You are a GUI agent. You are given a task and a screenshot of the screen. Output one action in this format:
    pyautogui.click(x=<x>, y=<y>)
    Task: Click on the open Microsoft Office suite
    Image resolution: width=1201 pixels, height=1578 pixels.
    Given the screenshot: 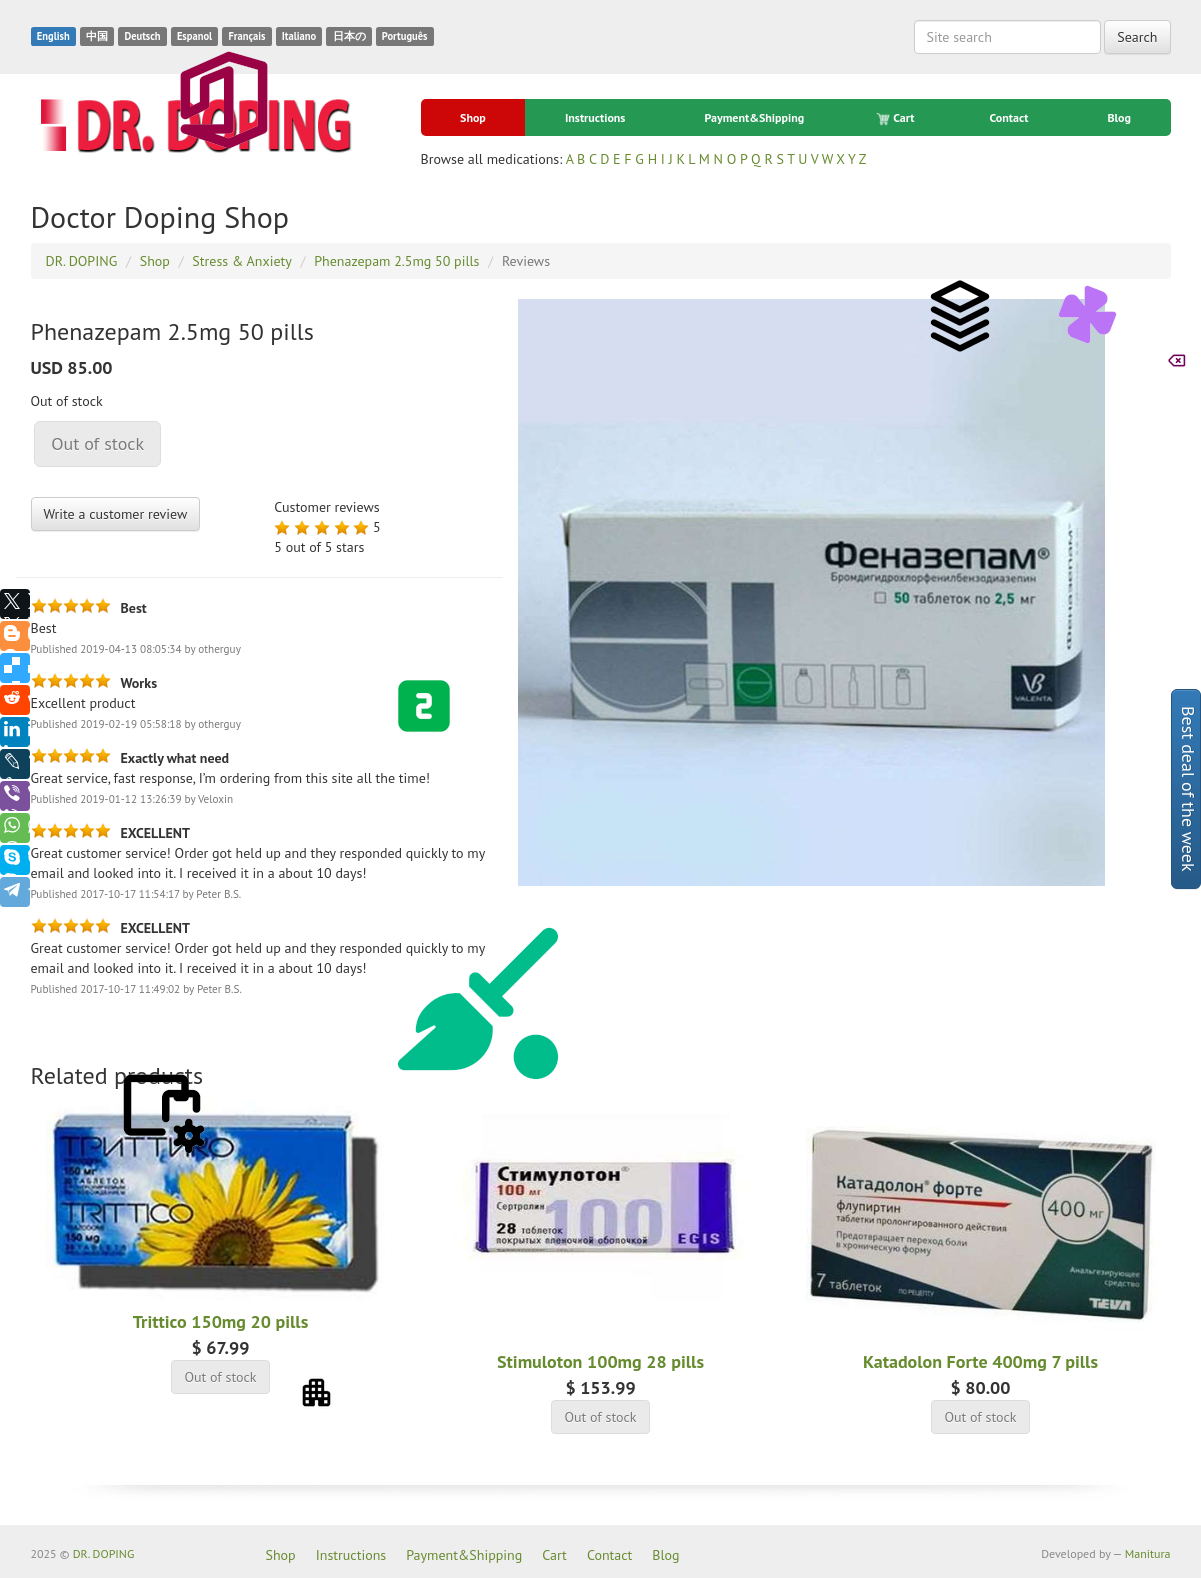 What is the action you would take?
    pyautogui.click(x=224, y=100)
    